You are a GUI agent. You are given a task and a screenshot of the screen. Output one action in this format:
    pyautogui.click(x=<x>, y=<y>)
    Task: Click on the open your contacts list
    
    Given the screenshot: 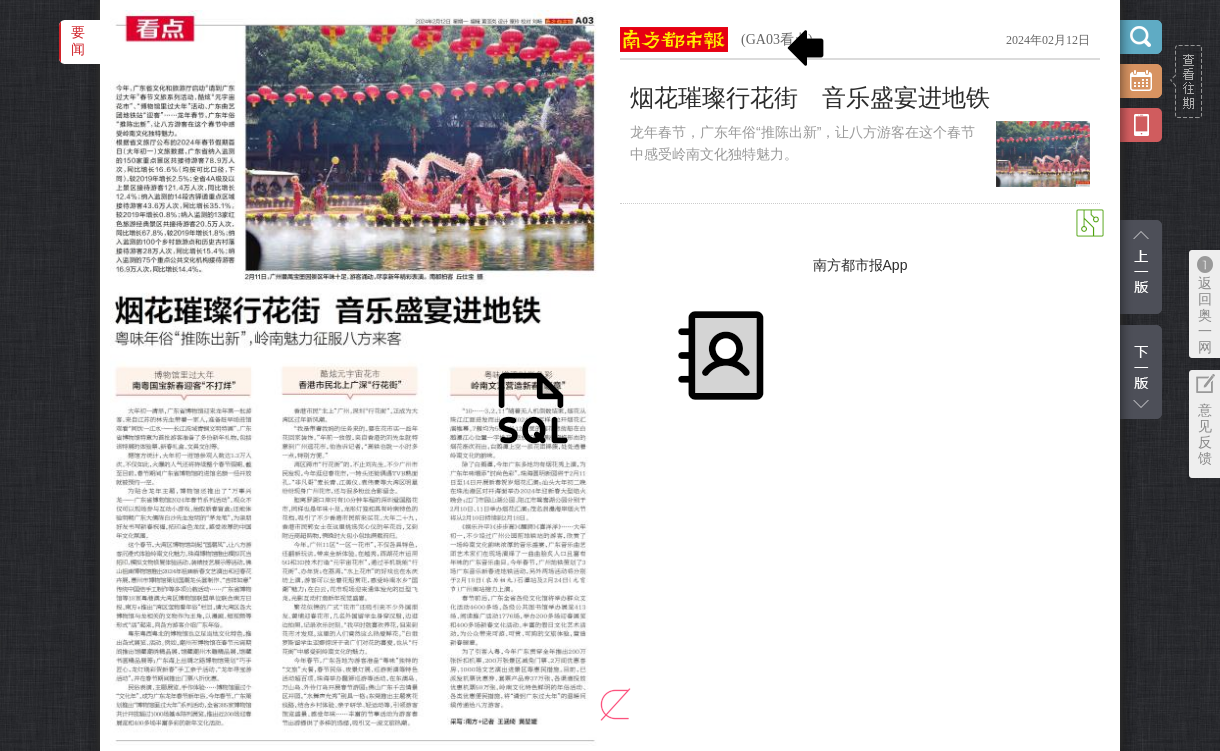 What is the action you would take?
    pyautogui.click(x=722, y=355)
    